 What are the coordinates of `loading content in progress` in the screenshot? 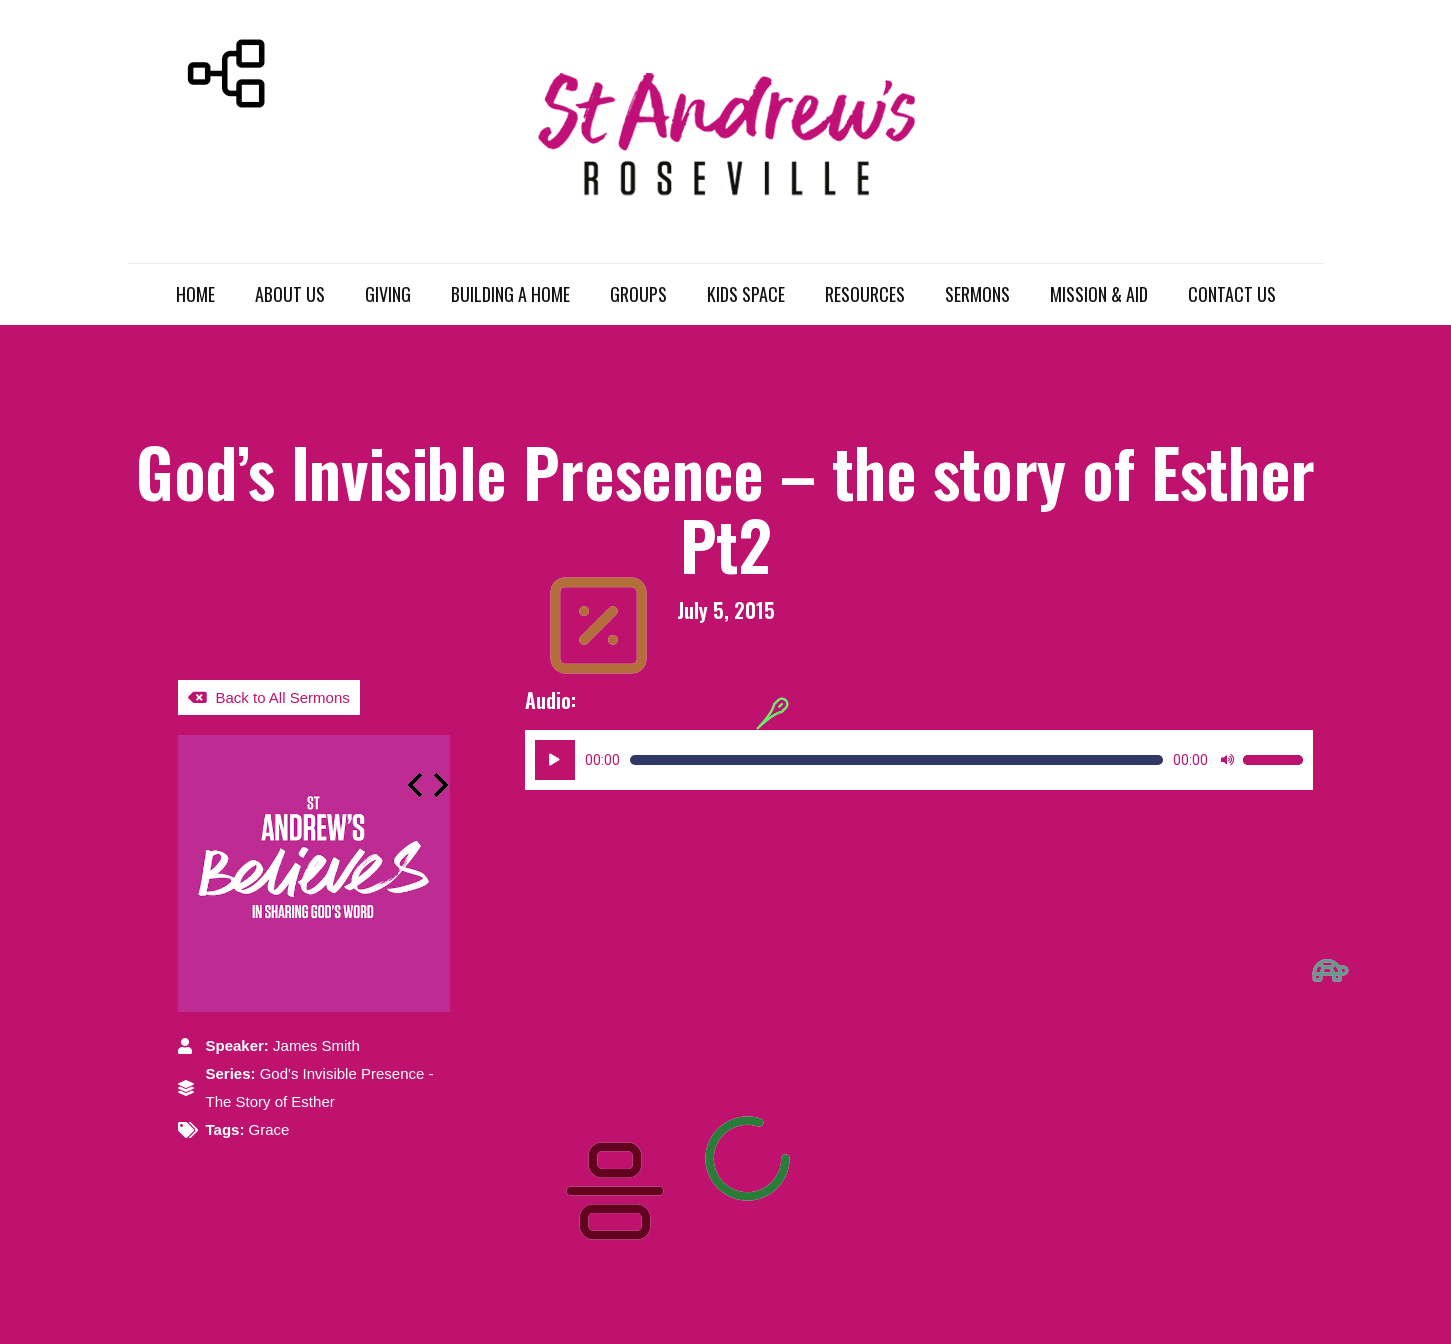 It's located at (747, 1158).